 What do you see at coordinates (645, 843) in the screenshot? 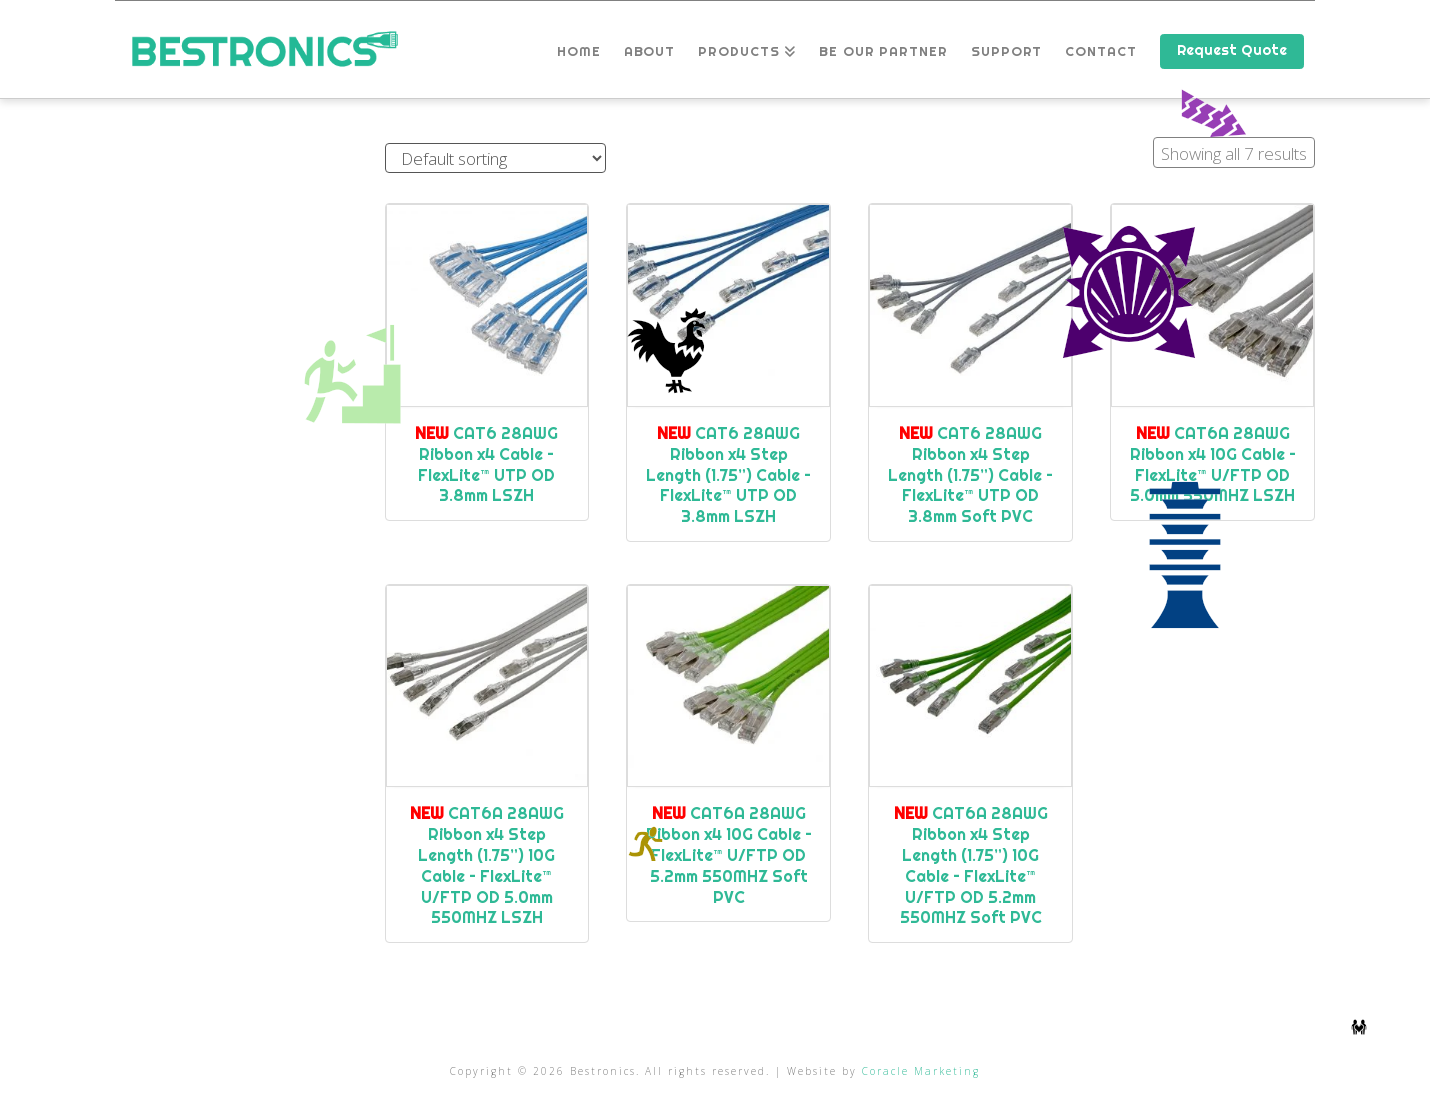
I see `start or resume running in a game` at bounding box center [645, 843].